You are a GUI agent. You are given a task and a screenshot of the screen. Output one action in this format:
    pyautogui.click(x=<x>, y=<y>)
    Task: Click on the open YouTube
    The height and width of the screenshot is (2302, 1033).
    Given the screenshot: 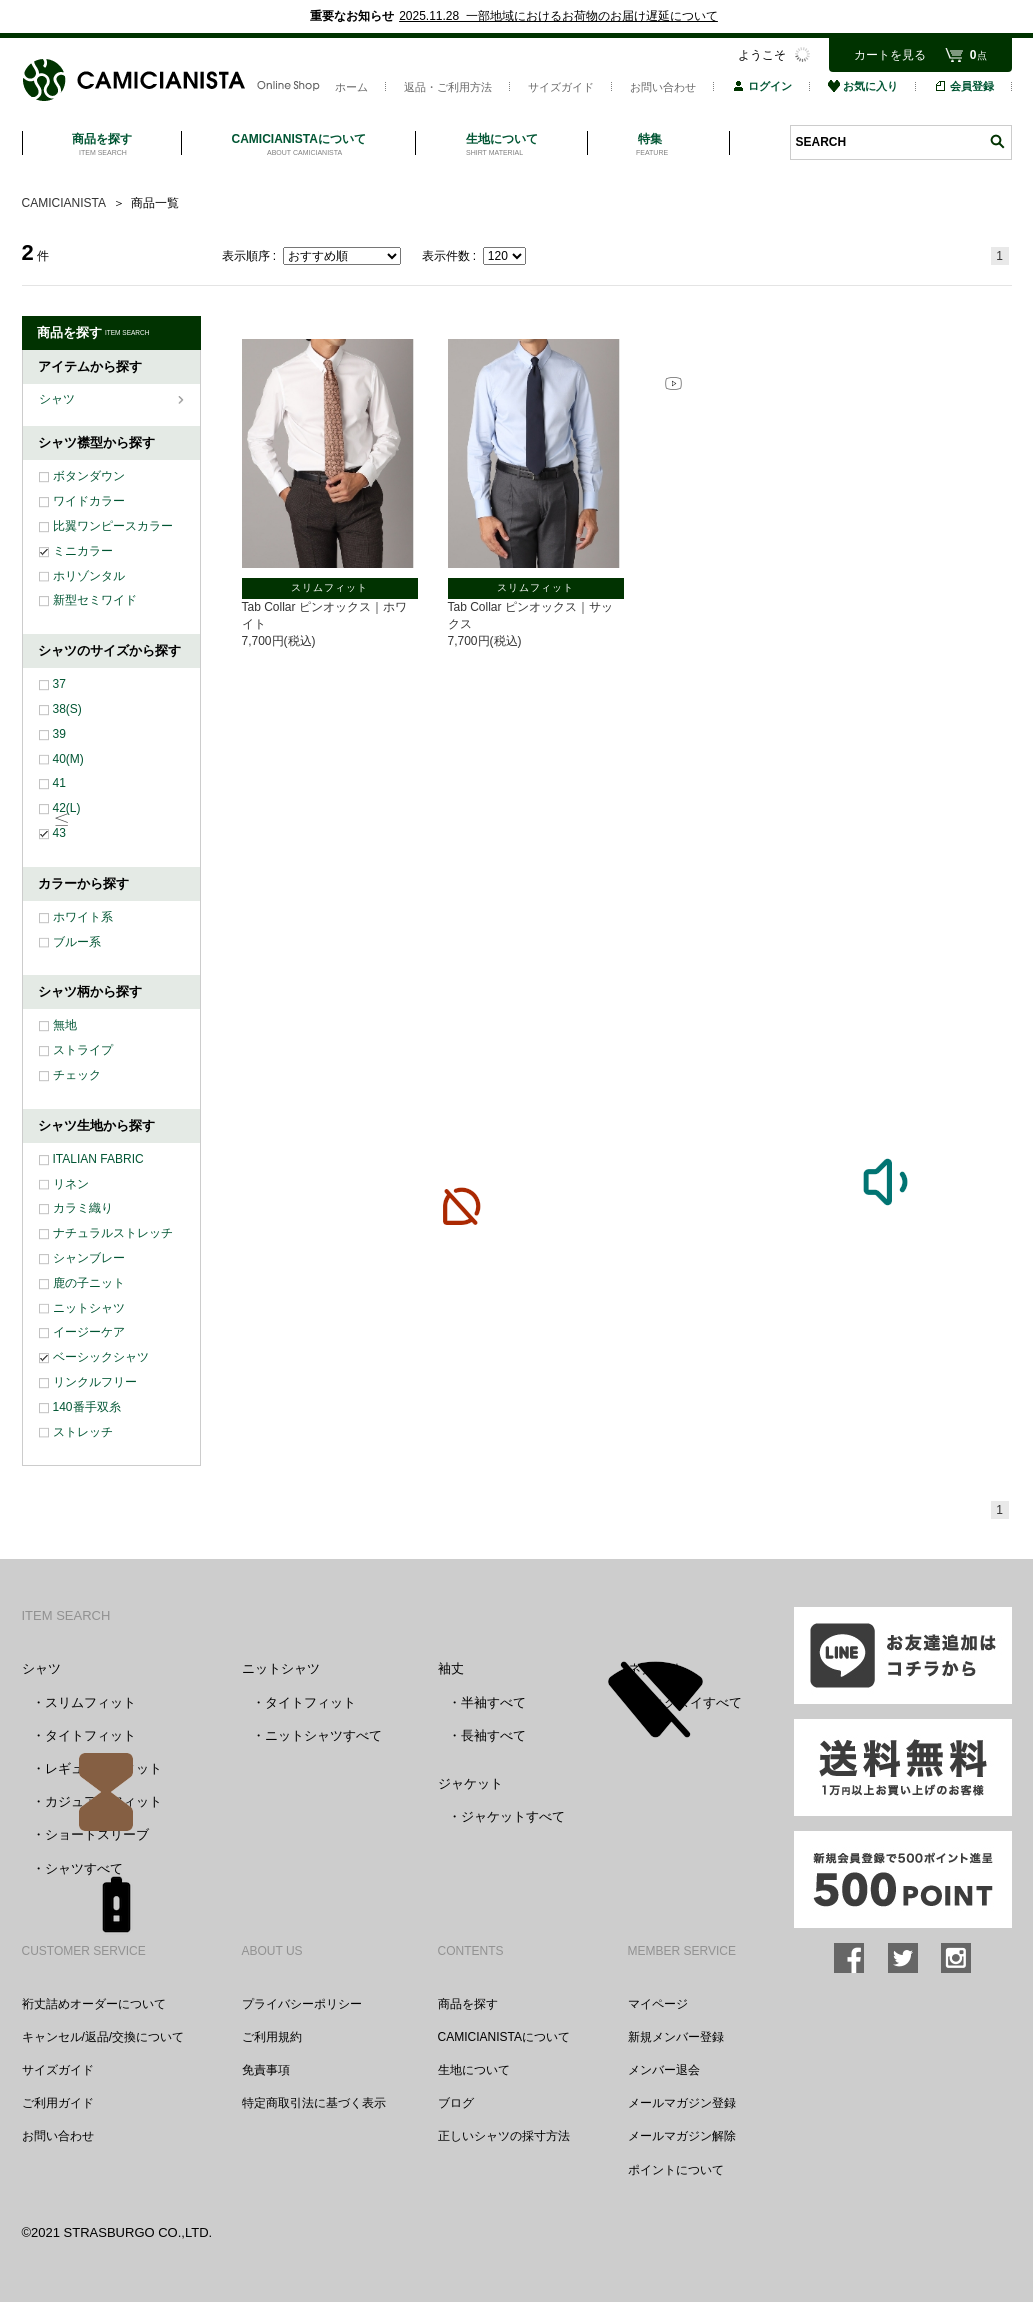 What is the action you would take?
    pyautogui.click(x=673, y=383)
    